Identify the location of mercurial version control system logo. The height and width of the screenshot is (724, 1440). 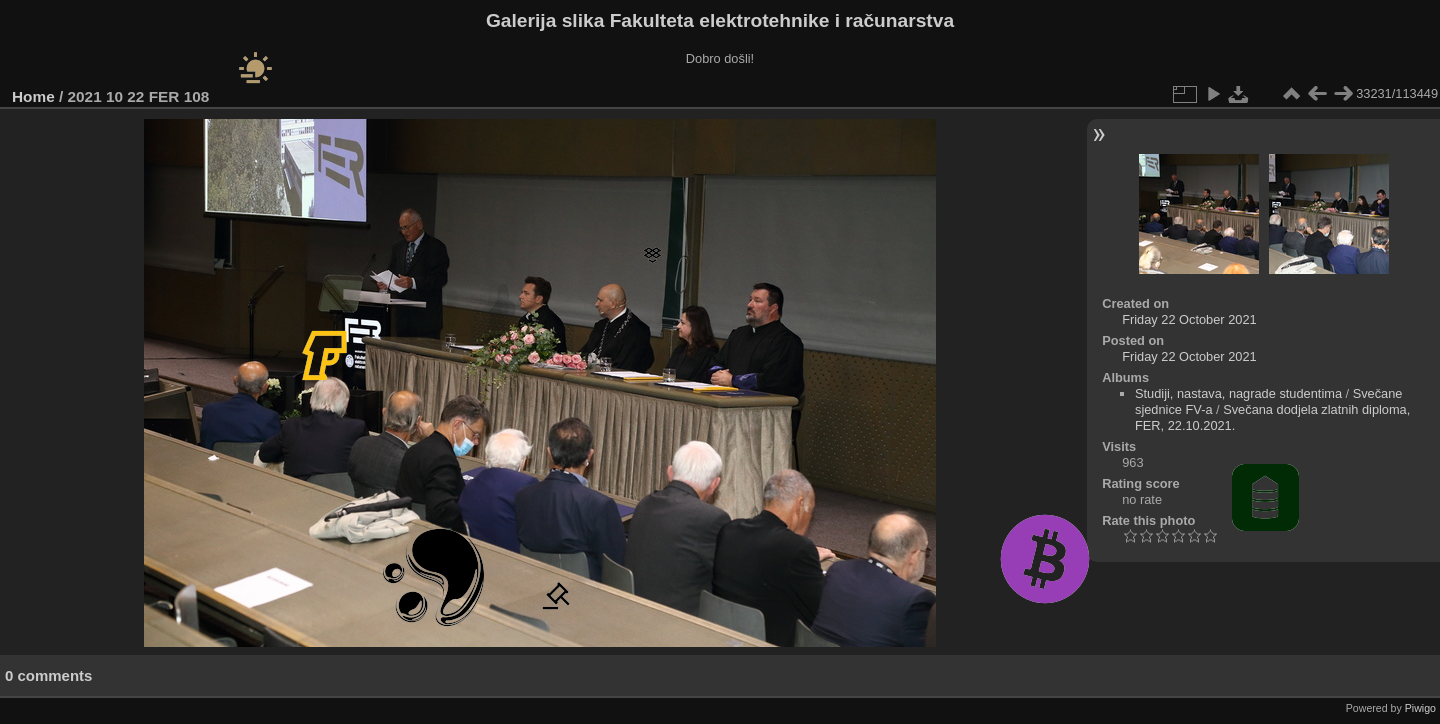
(433, 577).